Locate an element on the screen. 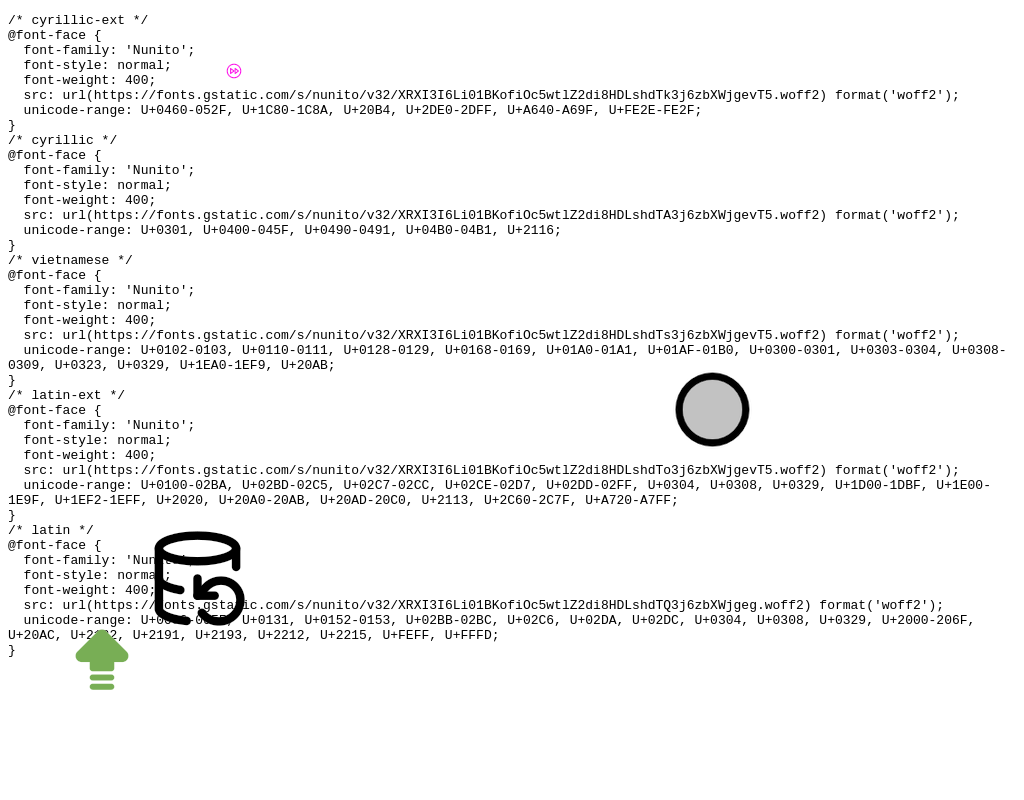 This screenshot has width=1024, height=800. upload multiple files is located at coordinates (102, 659).